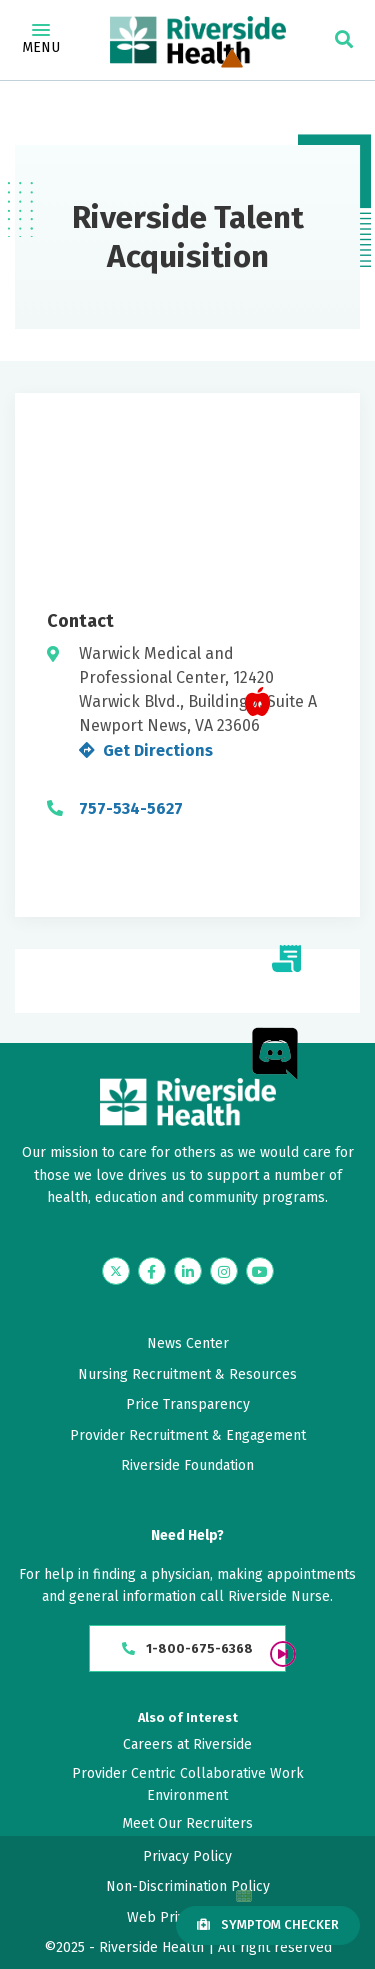 The image size is (375, 1969). I want to click on skip to the next track, so click(283, 1654).